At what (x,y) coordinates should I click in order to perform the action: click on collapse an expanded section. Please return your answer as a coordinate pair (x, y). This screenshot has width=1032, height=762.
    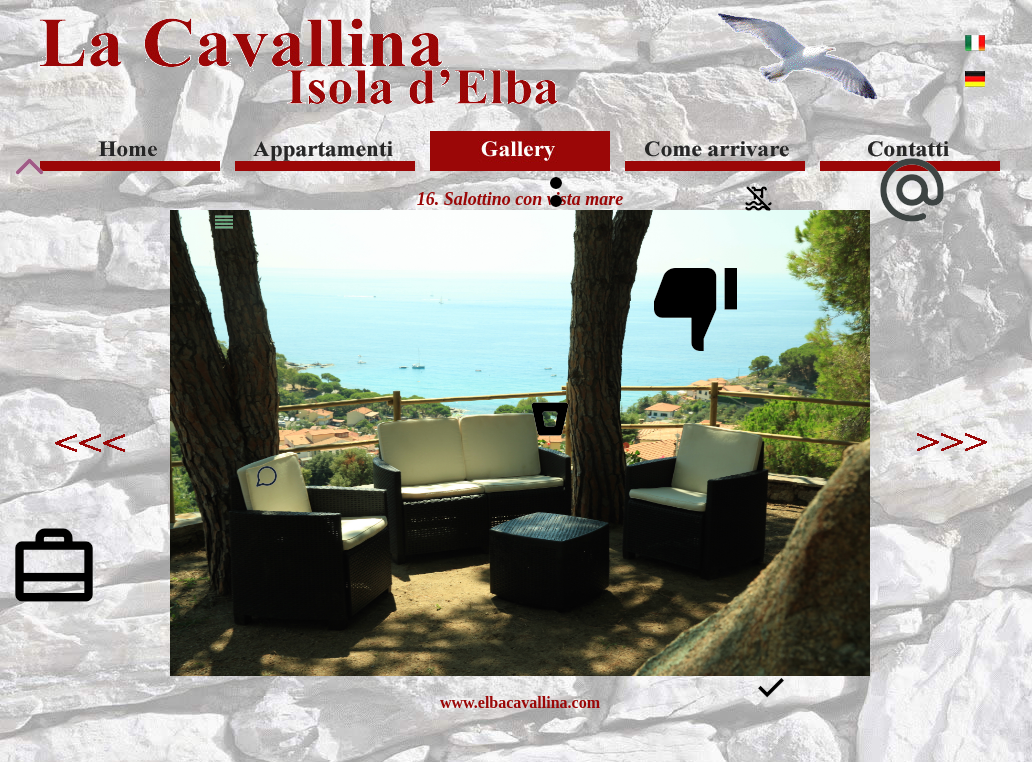
    Looking at the image, I should click on (29, 166).